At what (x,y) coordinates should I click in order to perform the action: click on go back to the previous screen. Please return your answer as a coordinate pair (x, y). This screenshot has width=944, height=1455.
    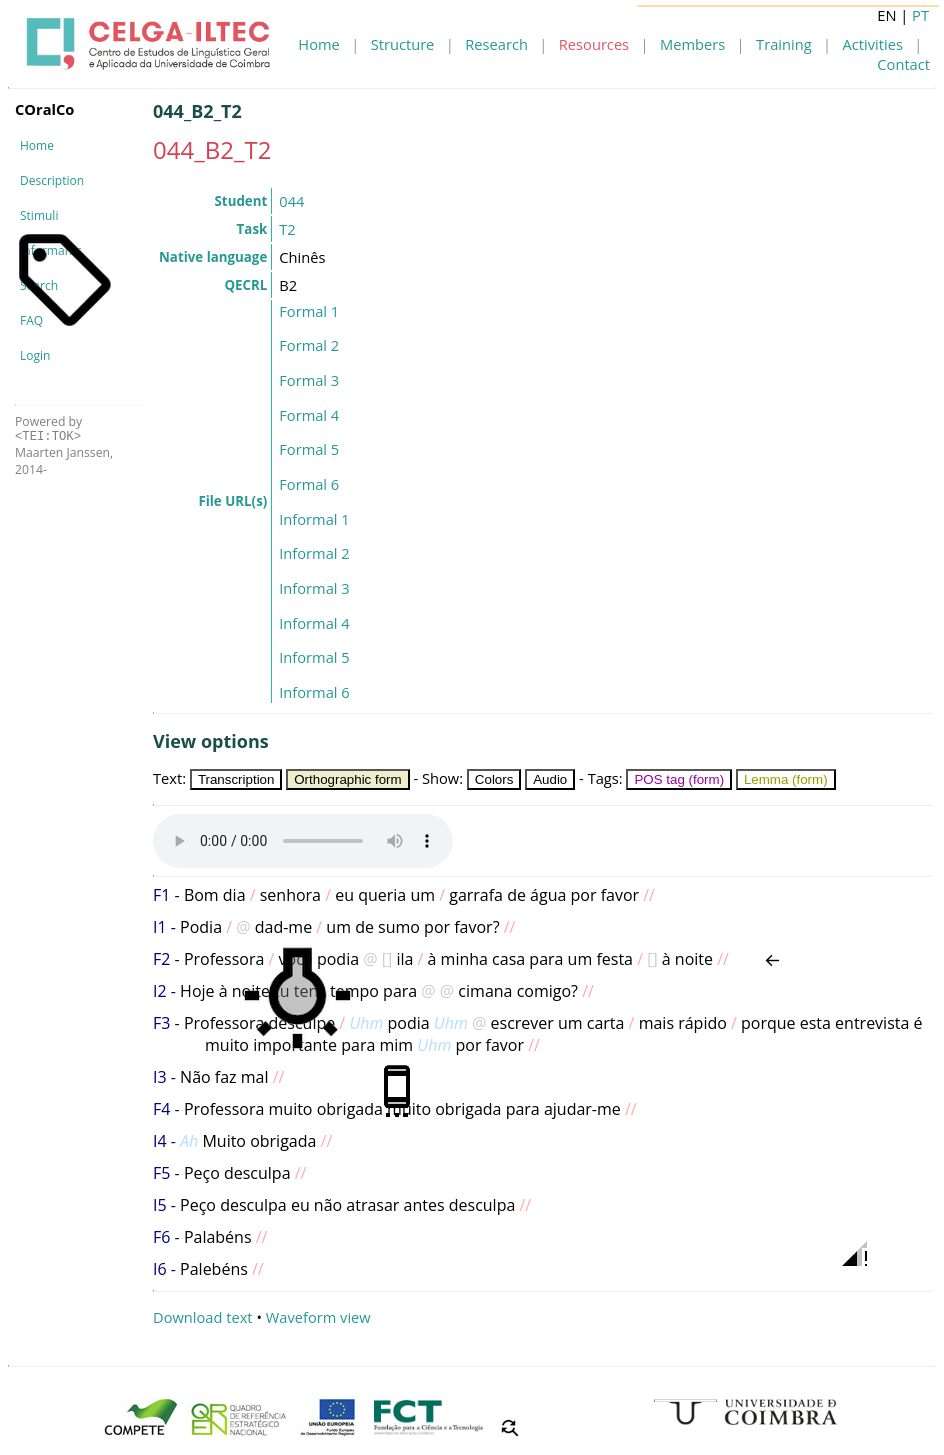
    Looking at the image, I should click on (772, 960).